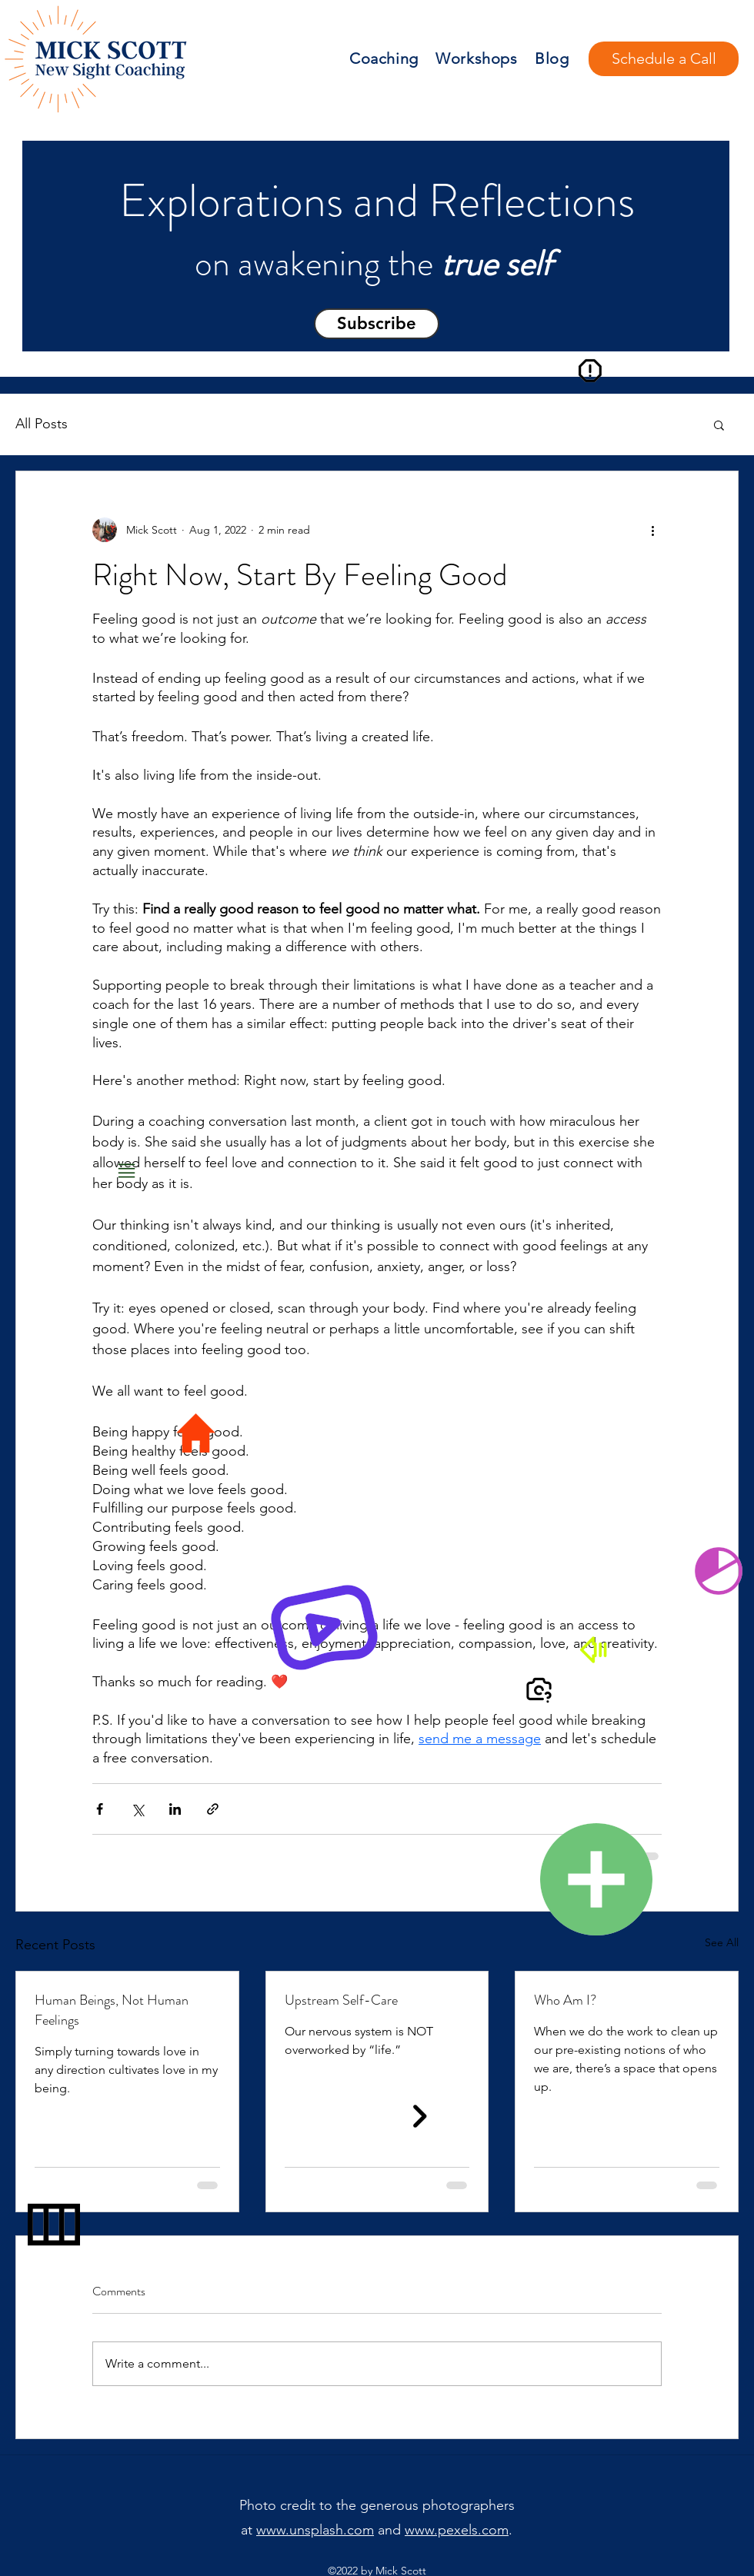 Image resolution: width=754 pixels, height=2576 pixels. What do you see at coordinates (590, 371) in the screenshot?
I see `indicates an email error or delivery failure` at bounding box center [590, 371].